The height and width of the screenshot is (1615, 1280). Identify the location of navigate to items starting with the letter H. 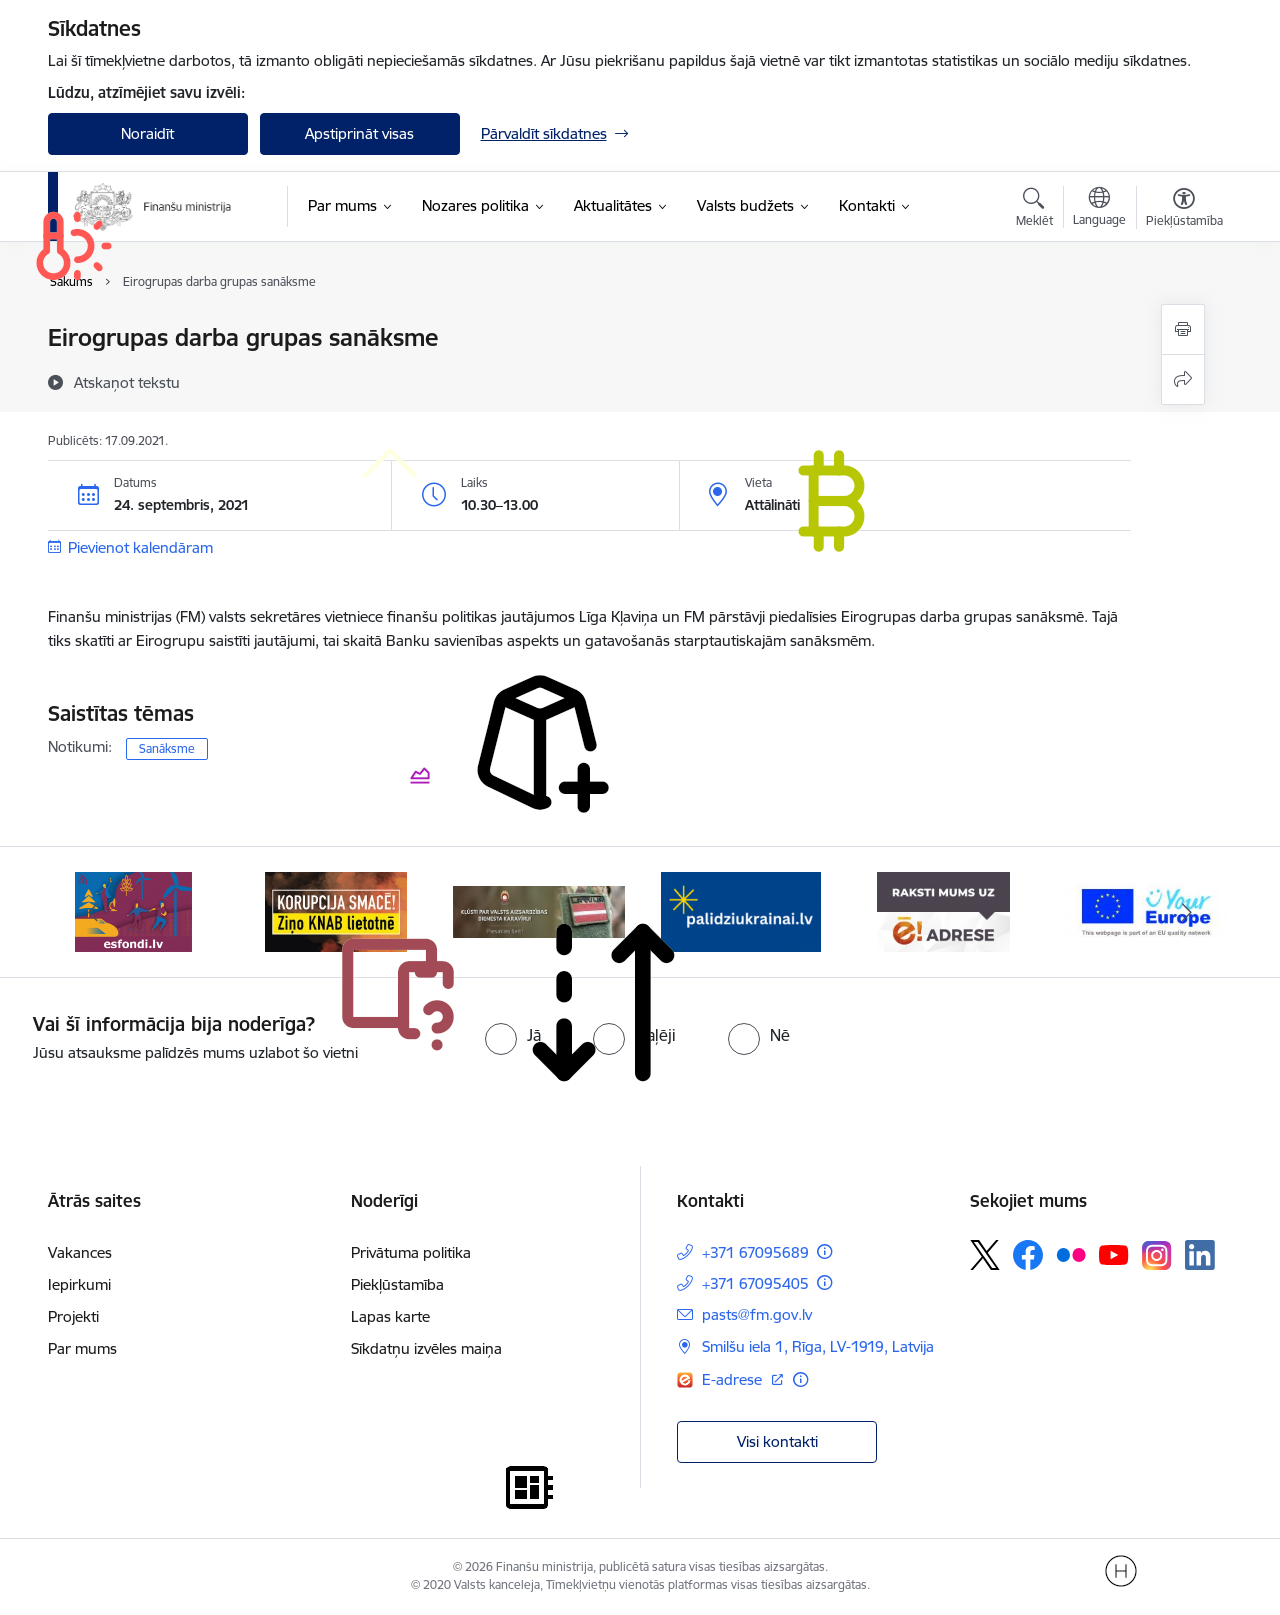
(1121, 1571).